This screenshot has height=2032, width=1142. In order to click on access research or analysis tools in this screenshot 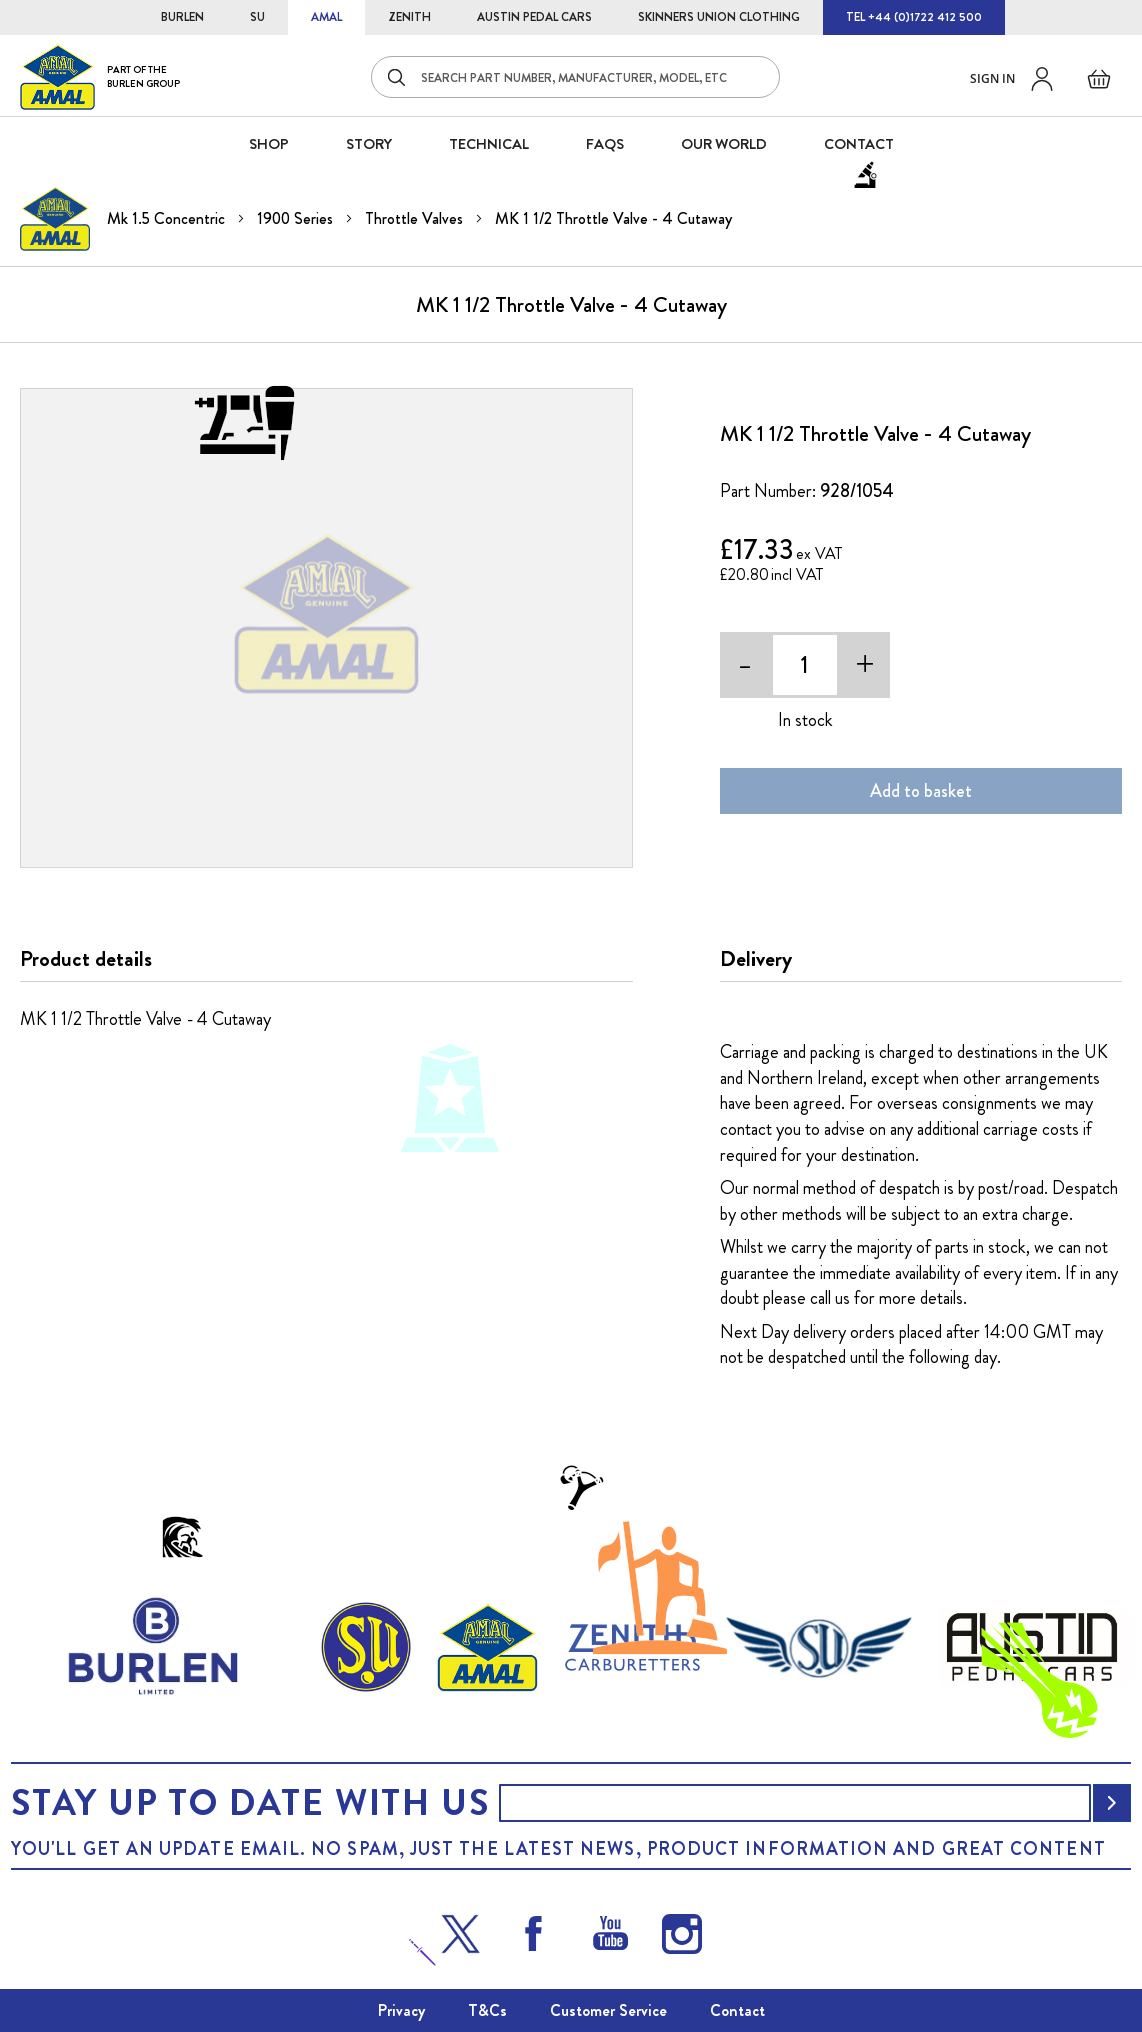, I will do `click(865, 174)`.